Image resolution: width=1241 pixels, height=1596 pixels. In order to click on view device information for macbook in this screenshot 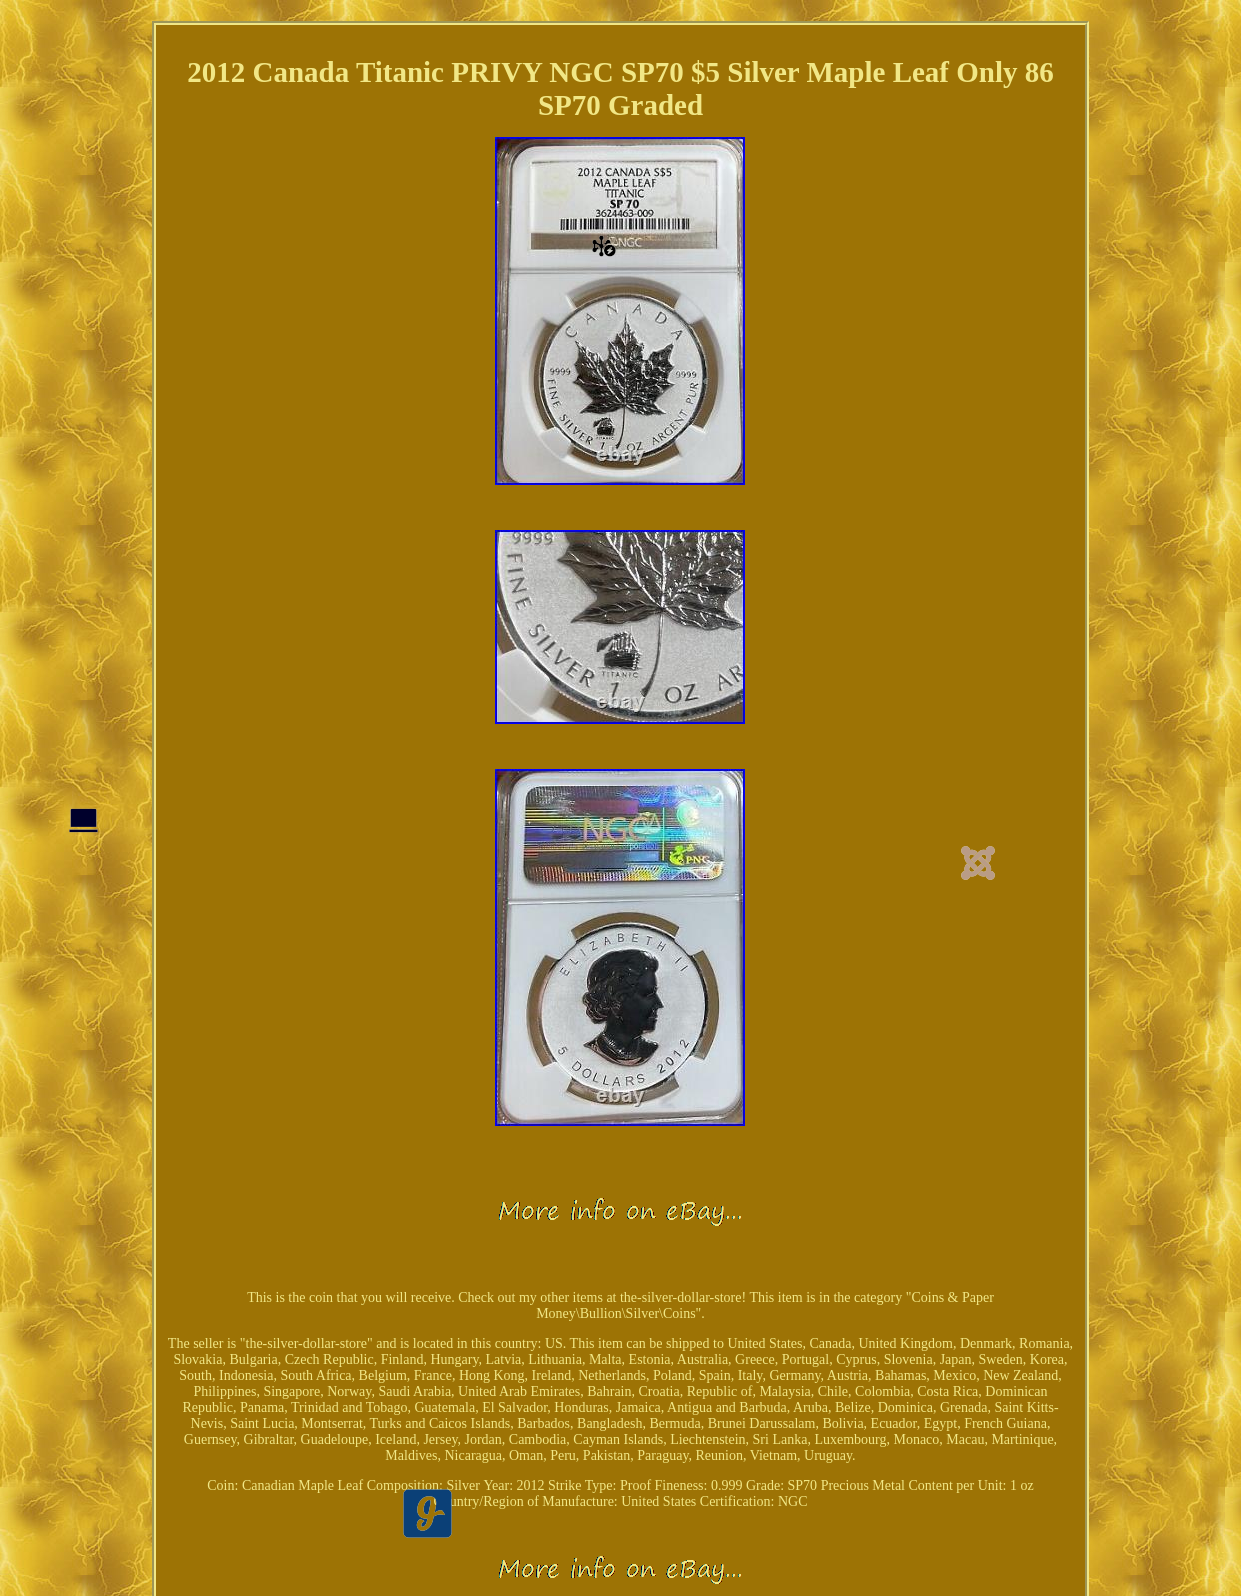, I will do `click(83, 820)`.